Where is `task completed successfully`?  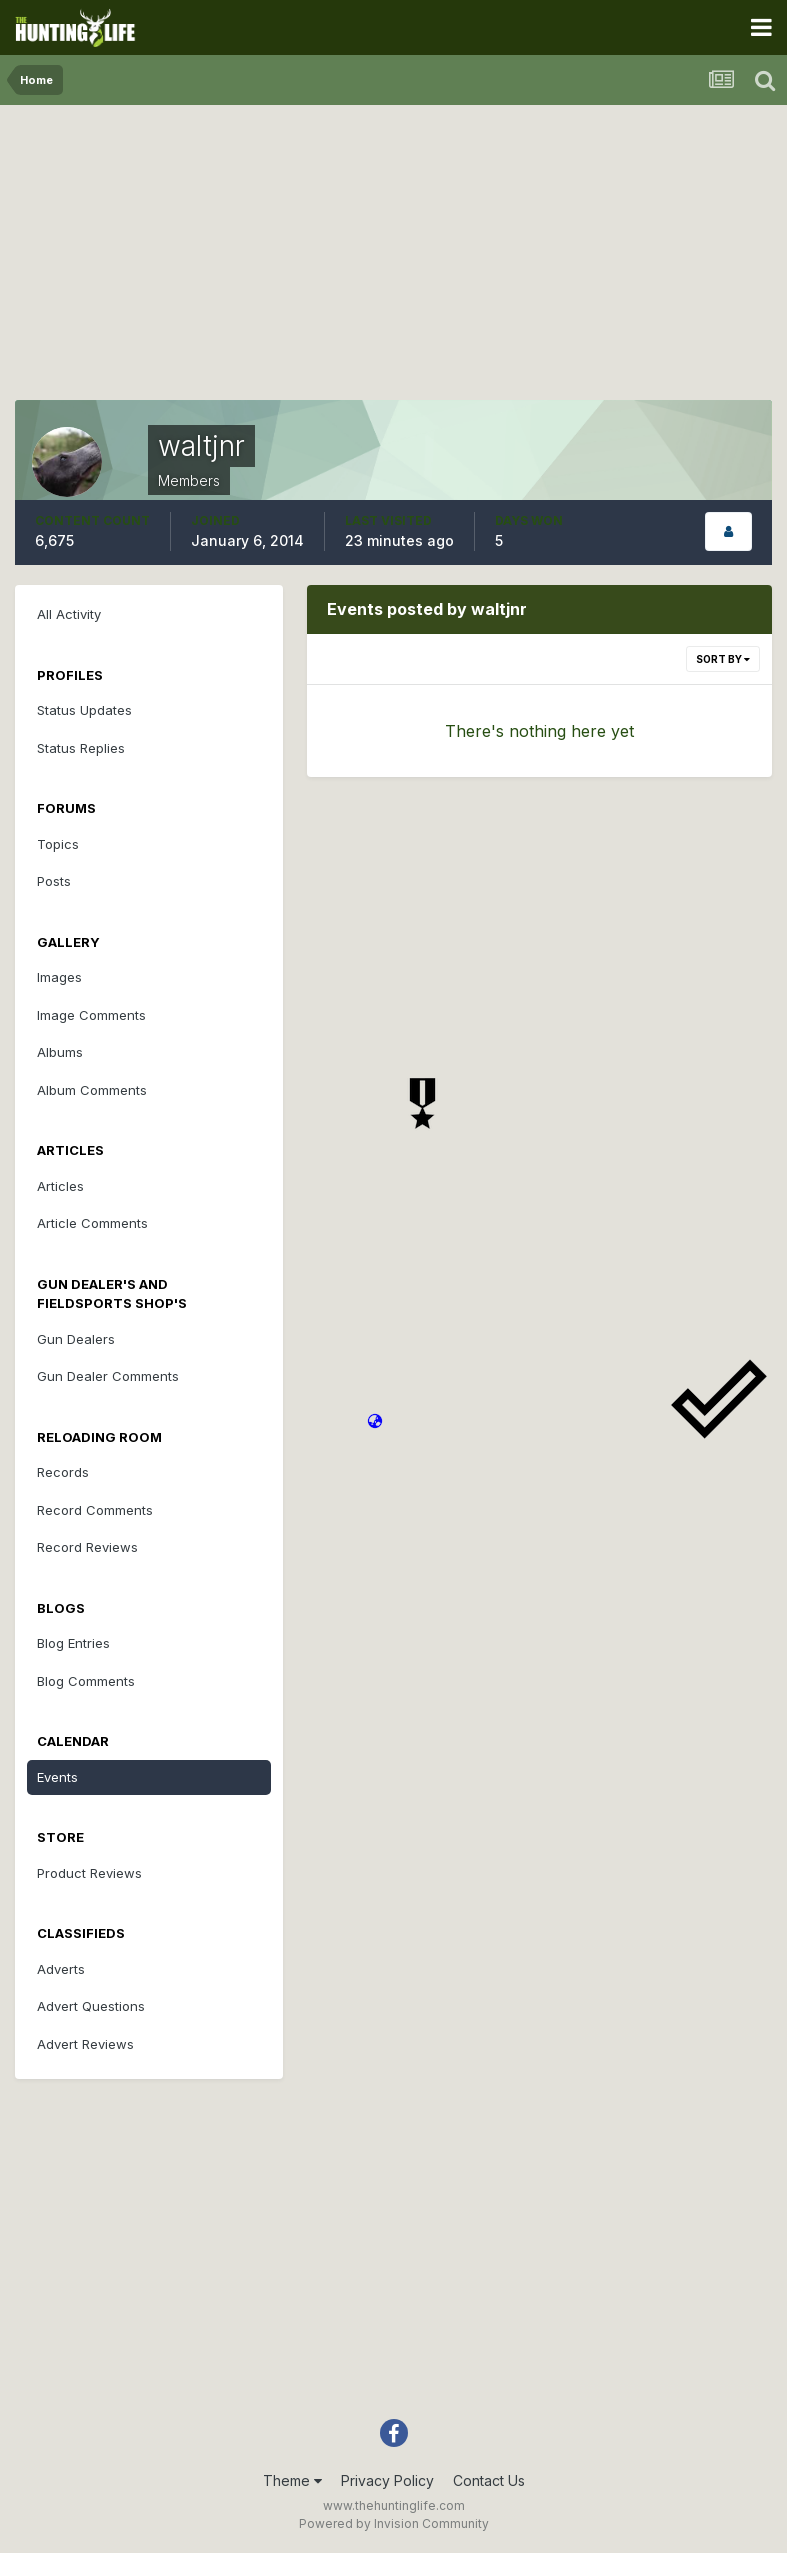 task completed successfully is located at coordinates (719, 1399).